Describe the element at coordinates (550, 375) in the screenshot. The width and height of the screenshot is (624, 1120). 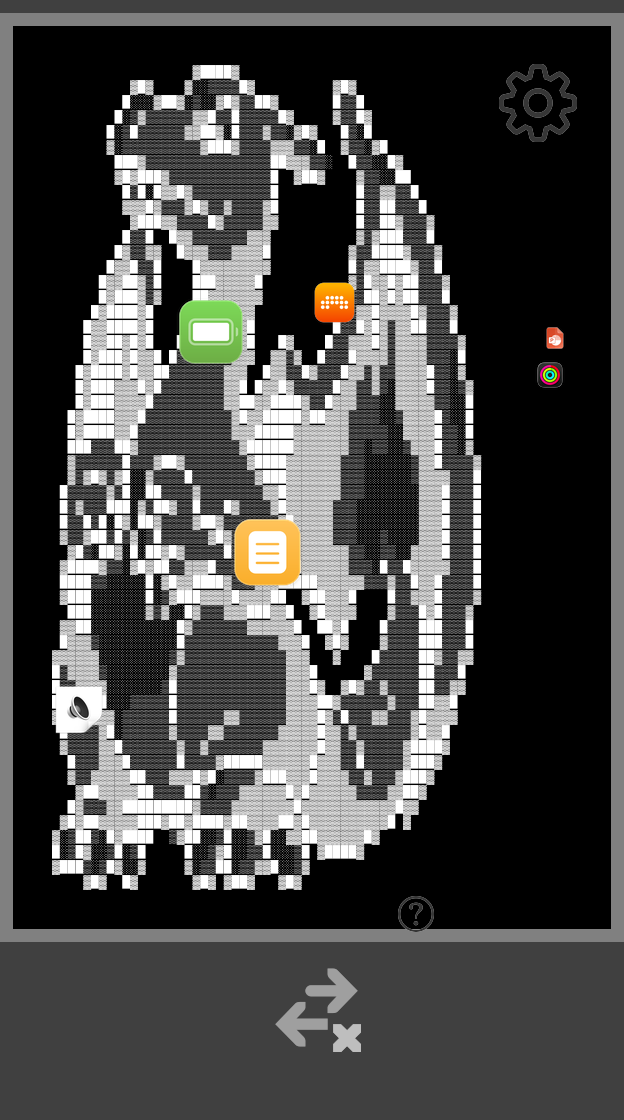
I see `open the fitness app` at that location.